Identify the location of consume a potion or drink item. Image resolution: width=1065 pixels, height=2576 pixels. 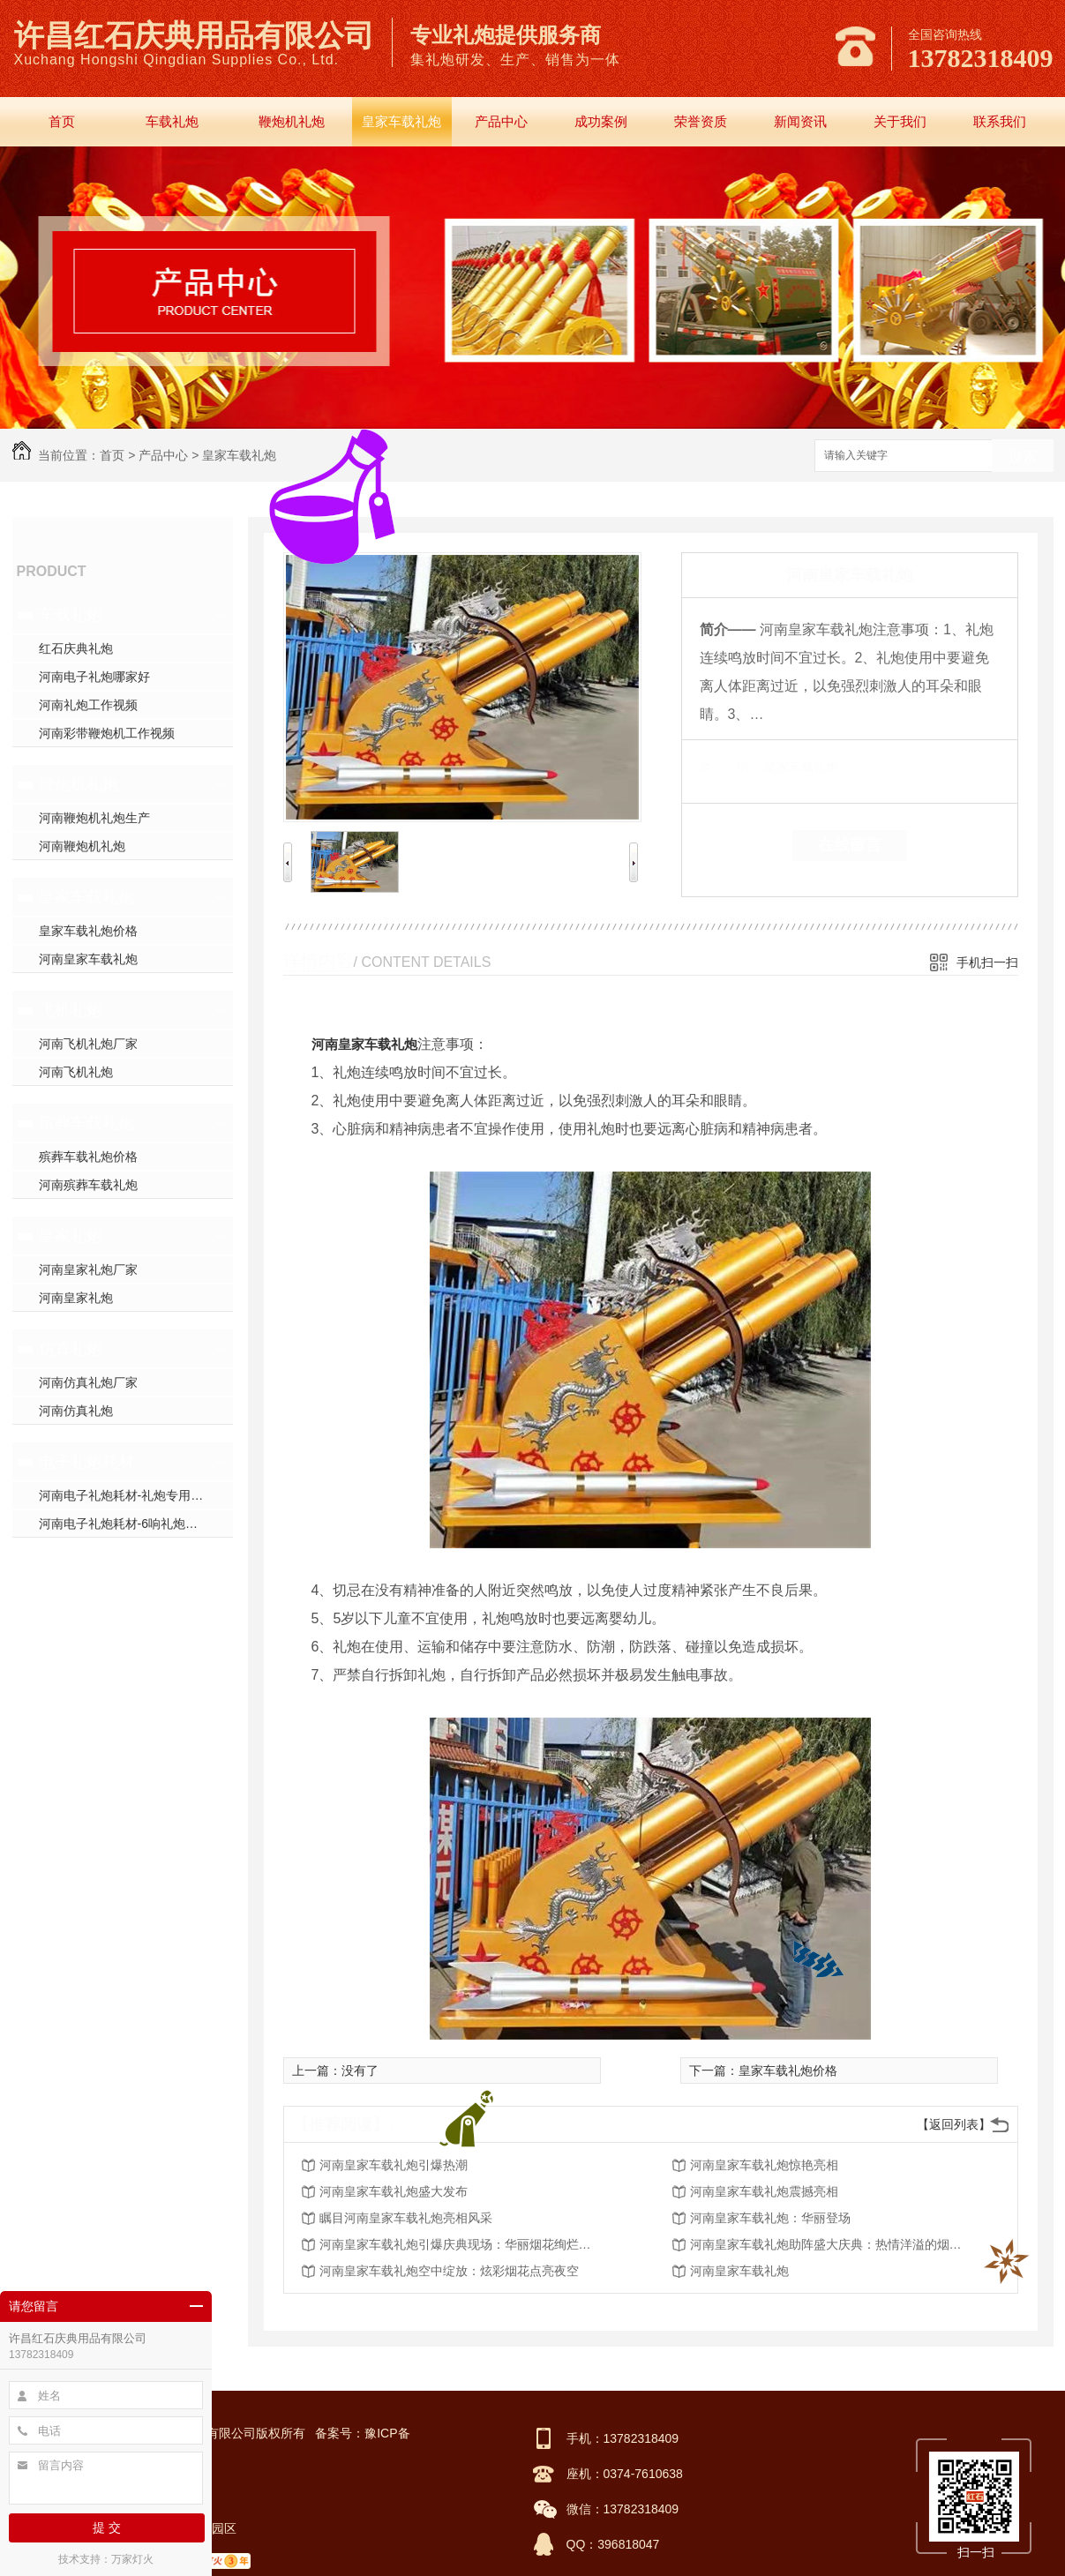
(332, 496).